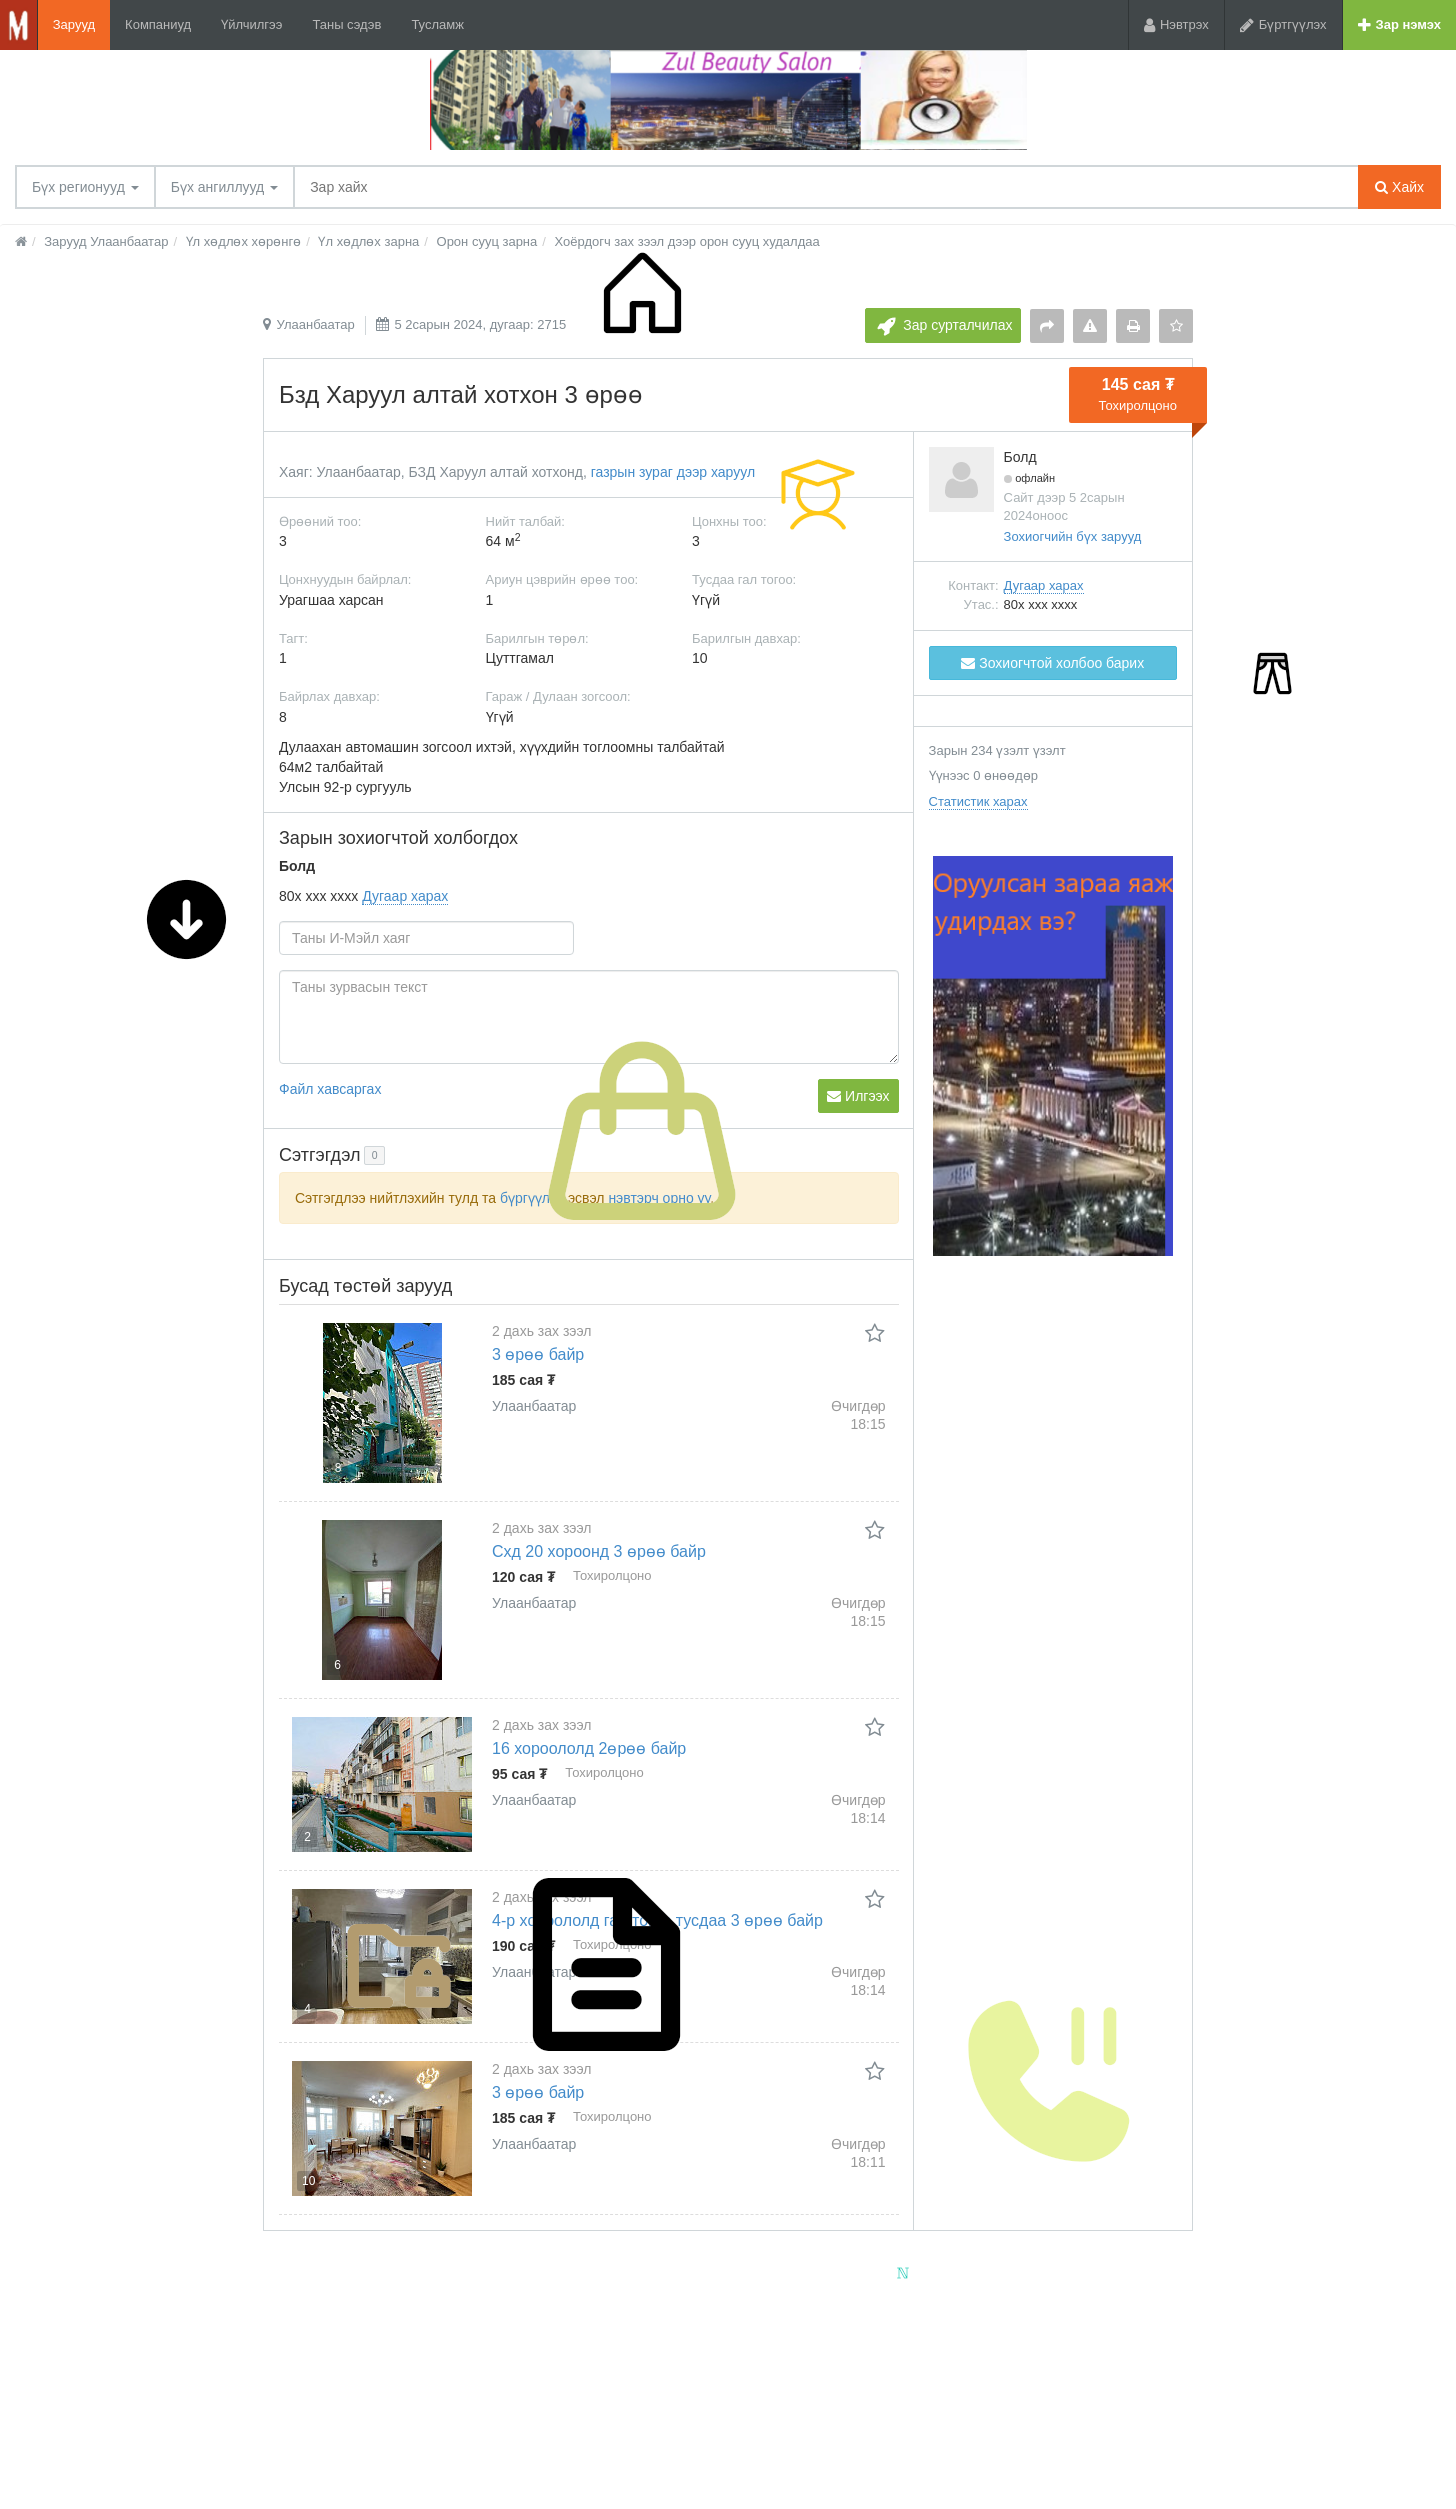 Image resolution: width=1456 pixels, height=2509 pixels. What do you see at coordinates (1272, 673) in the screenshot?
I see `browse pants or bottoms in a clothing app` at bounding box center [1272, 673].